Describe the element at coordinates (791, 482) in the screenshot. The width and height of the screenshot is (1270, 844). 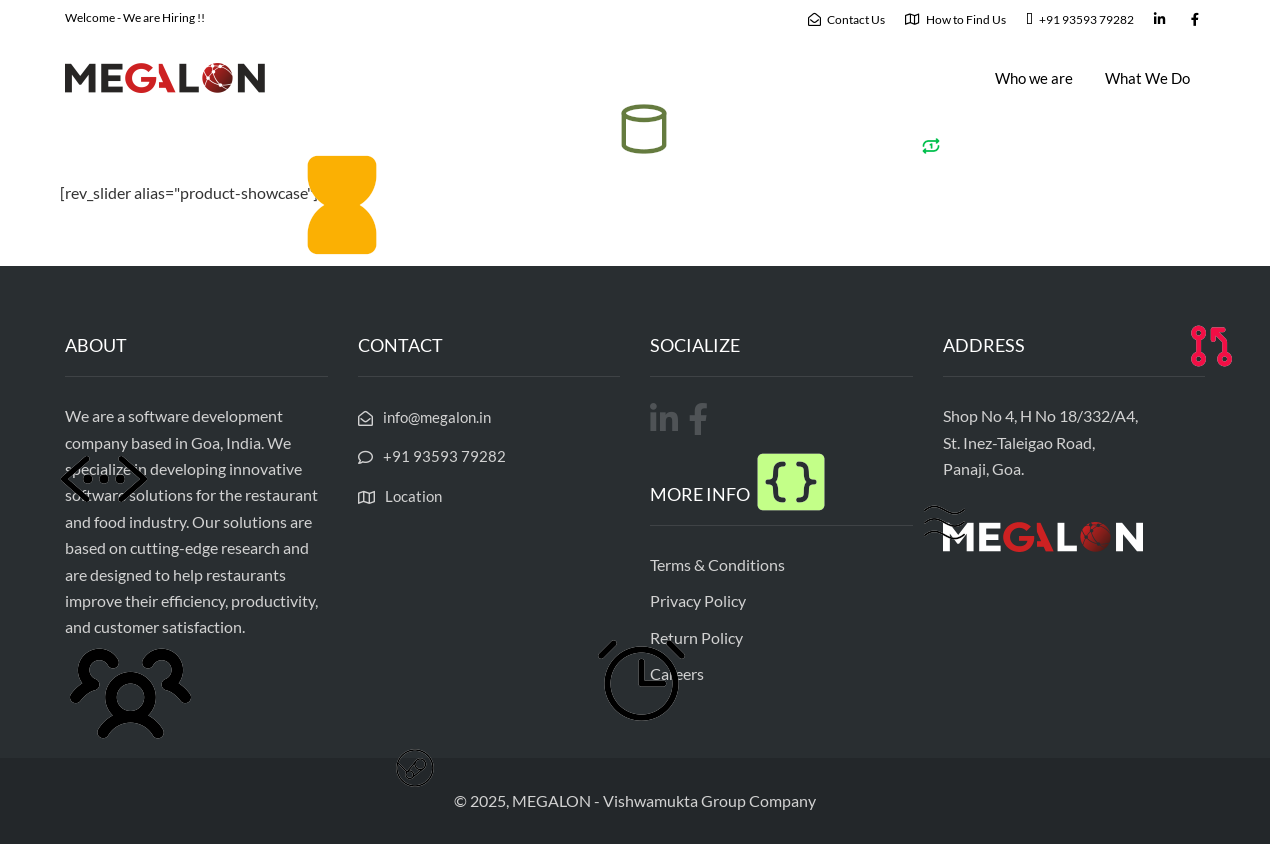
I see `access code editor or developer tools` at that location.